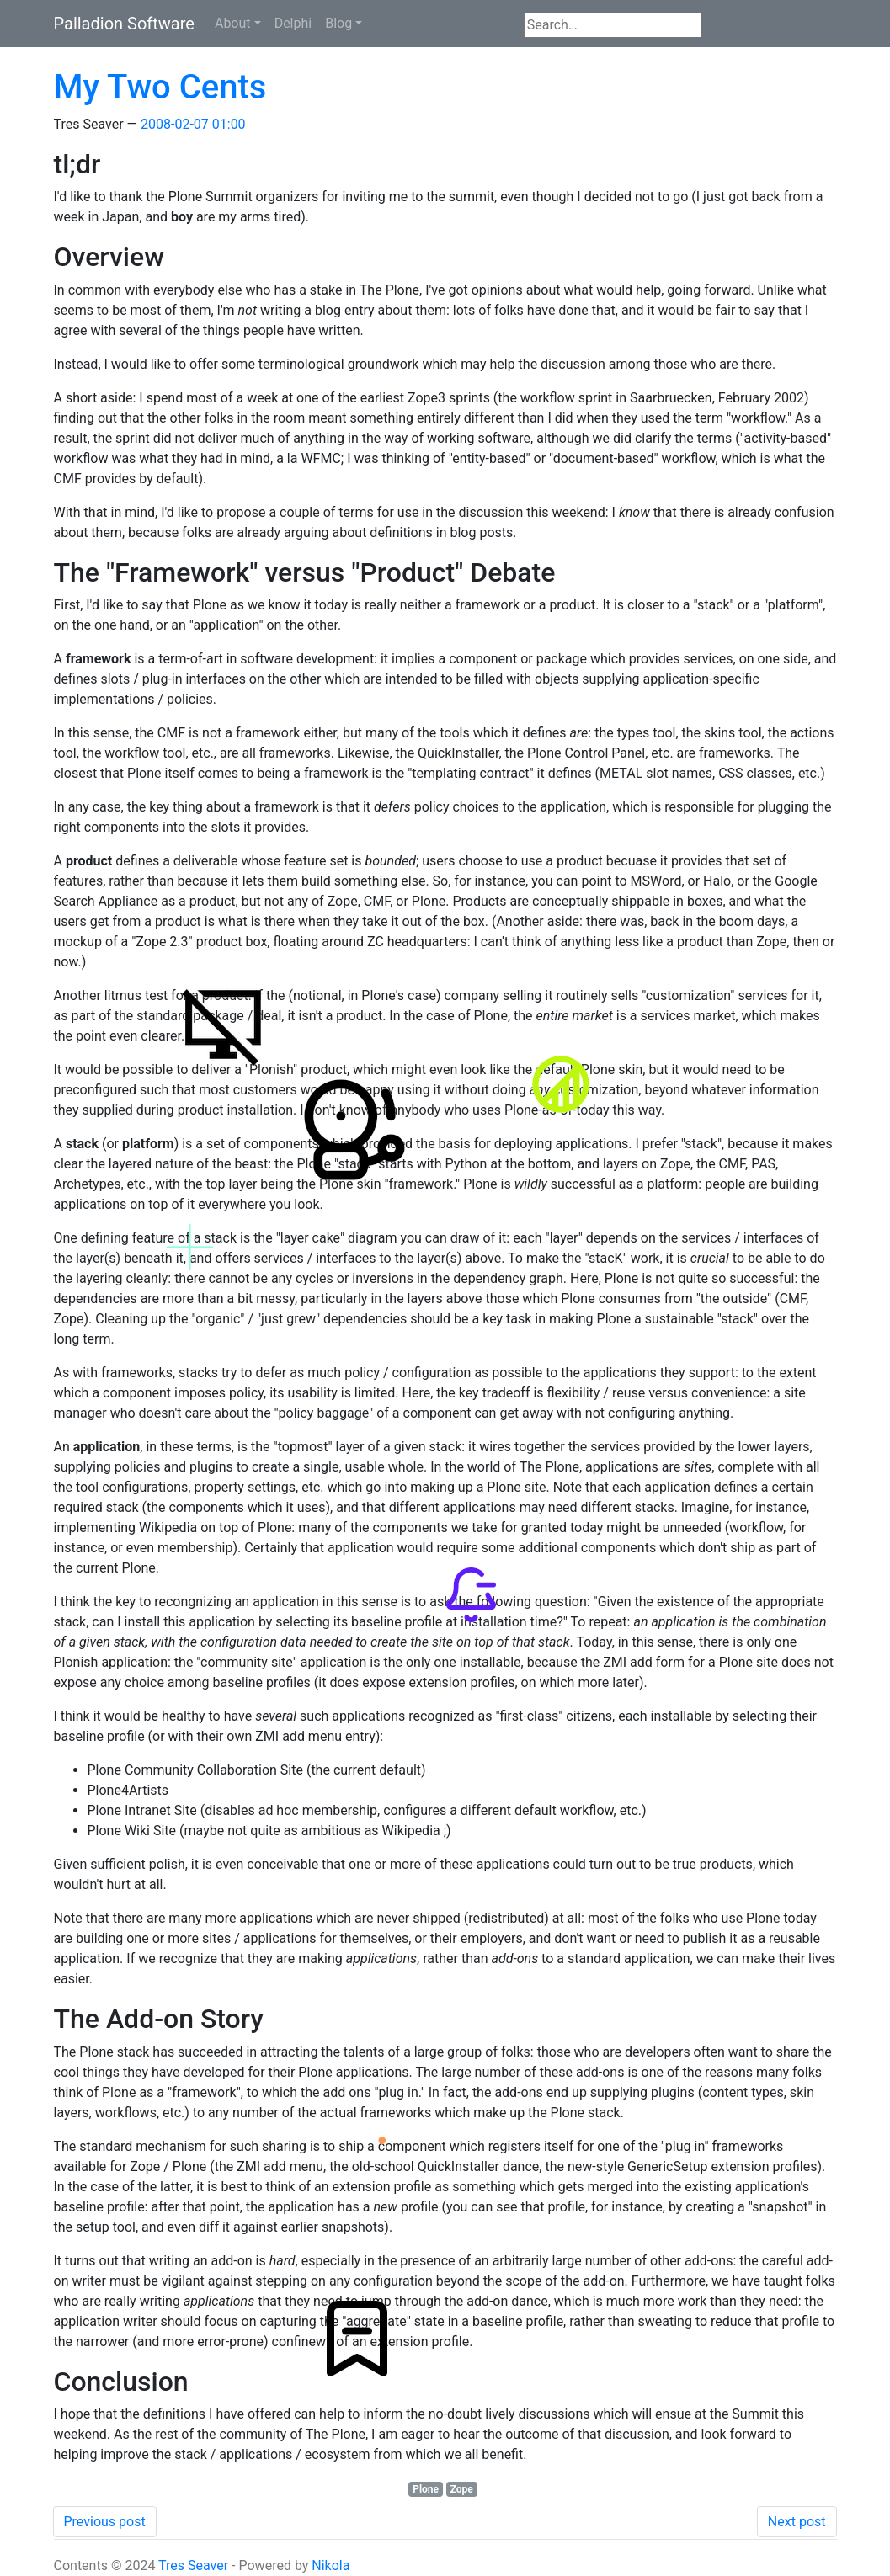 The height and width of the screenshot is (2576, 890). I want to click on add a new item, so click(189, 1247).